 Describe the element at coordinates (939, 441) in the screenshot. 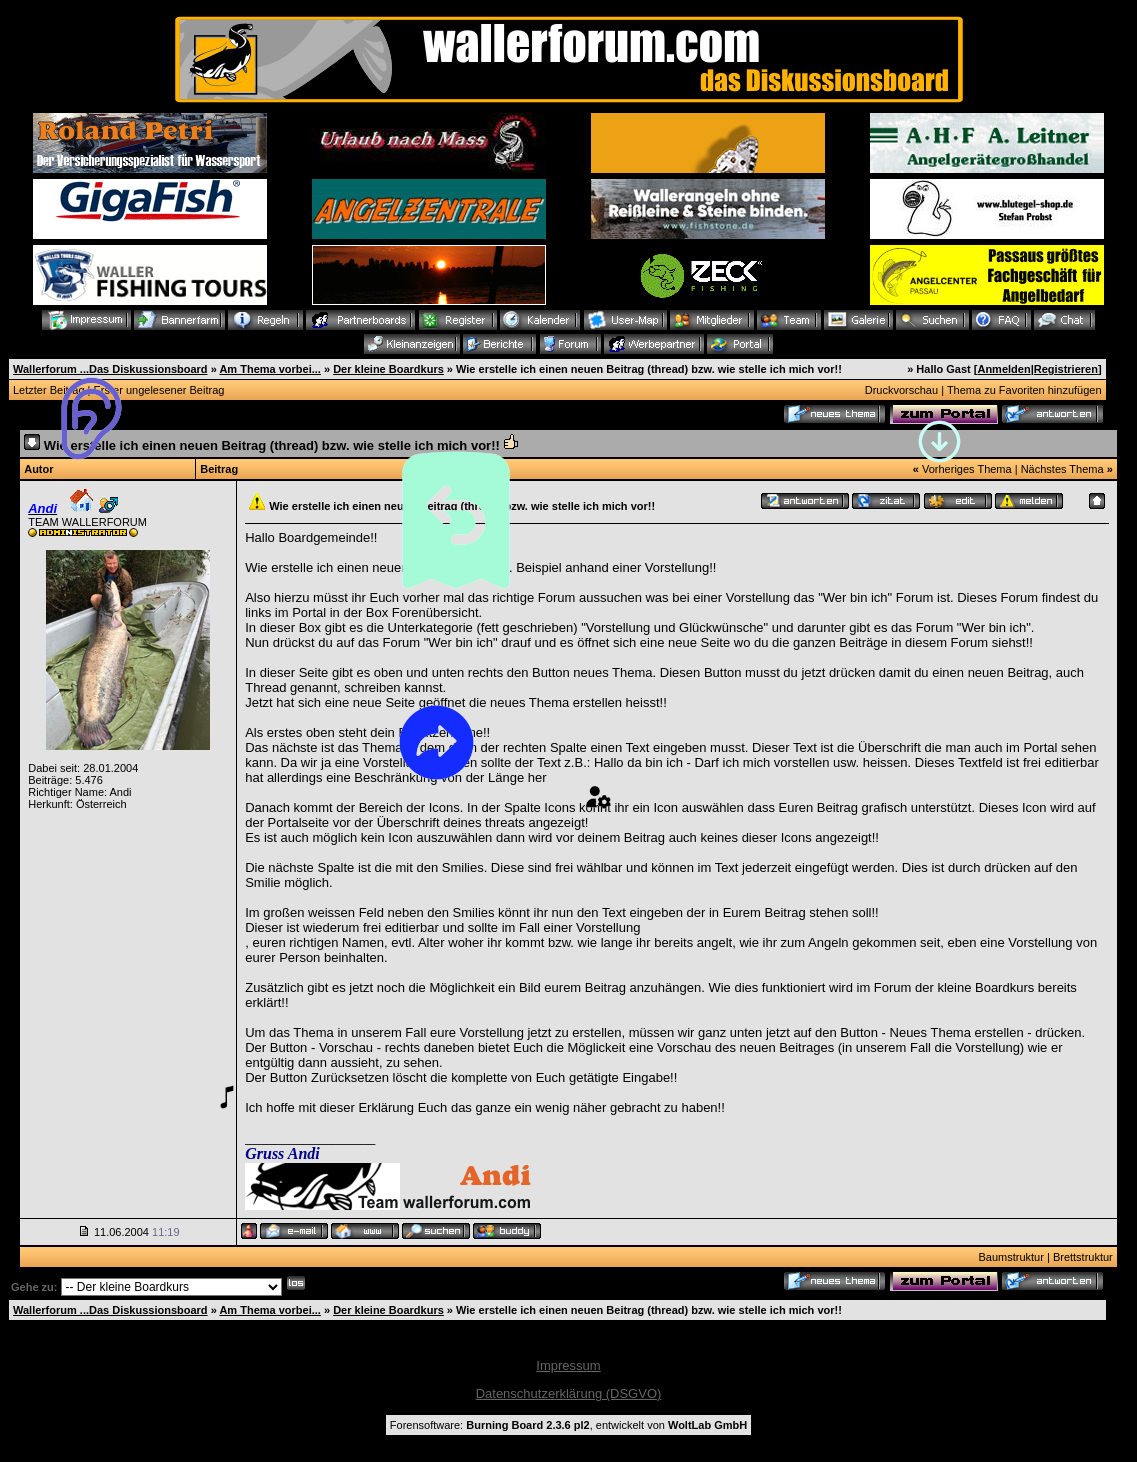

I see `download a file or content` at that location.